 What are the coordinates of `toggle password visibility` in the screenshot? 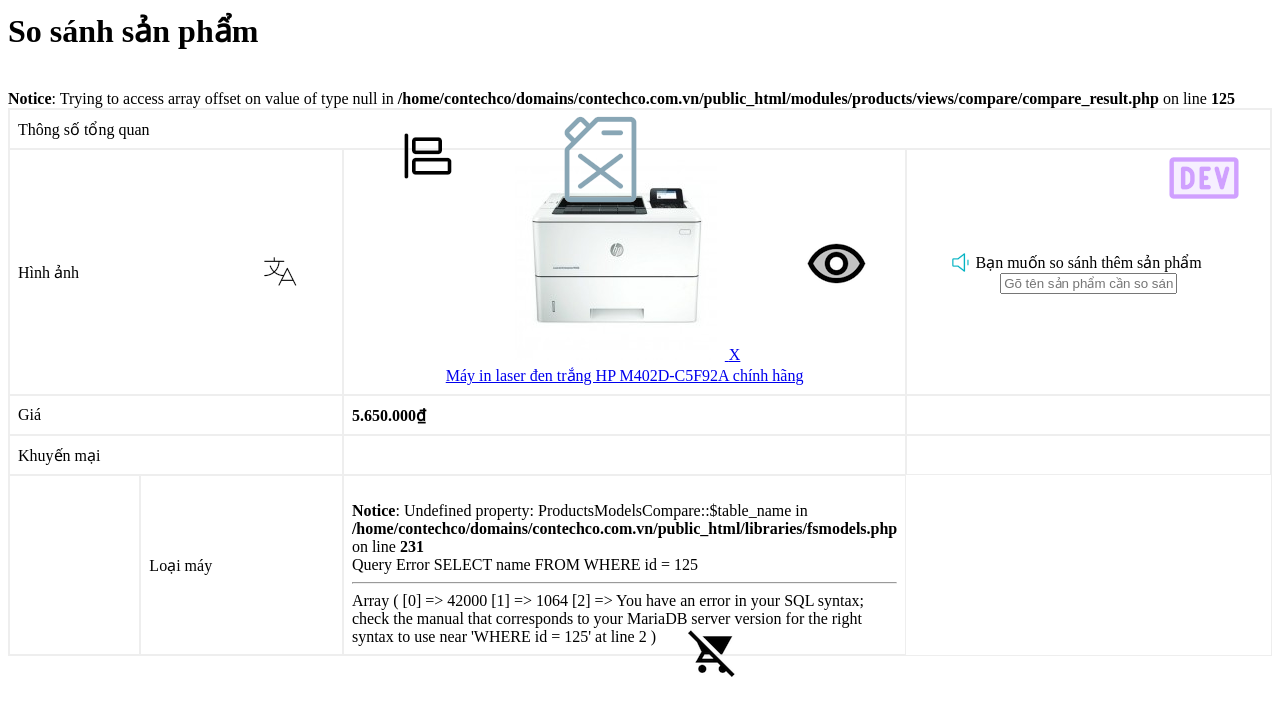 It's located at (836, 263).